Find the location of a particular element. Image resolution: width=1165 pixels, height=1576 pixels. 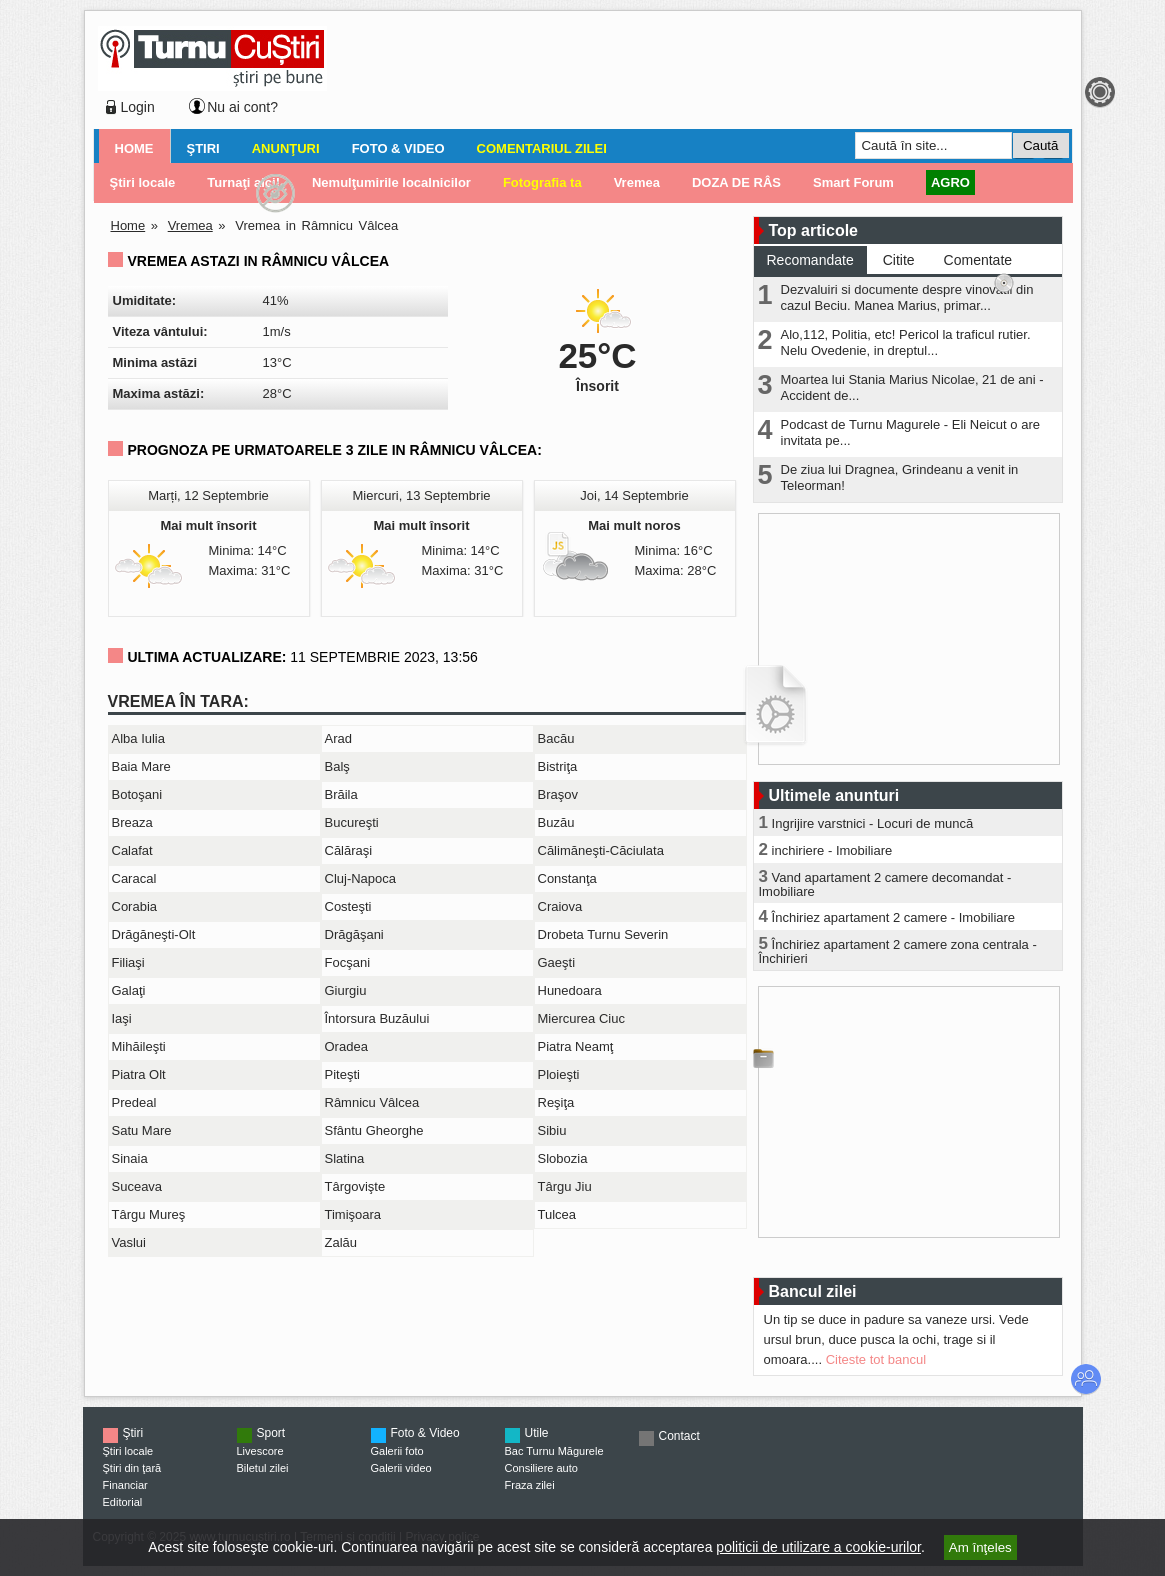

a batch file or executable script is located at coordinates (775, 705).